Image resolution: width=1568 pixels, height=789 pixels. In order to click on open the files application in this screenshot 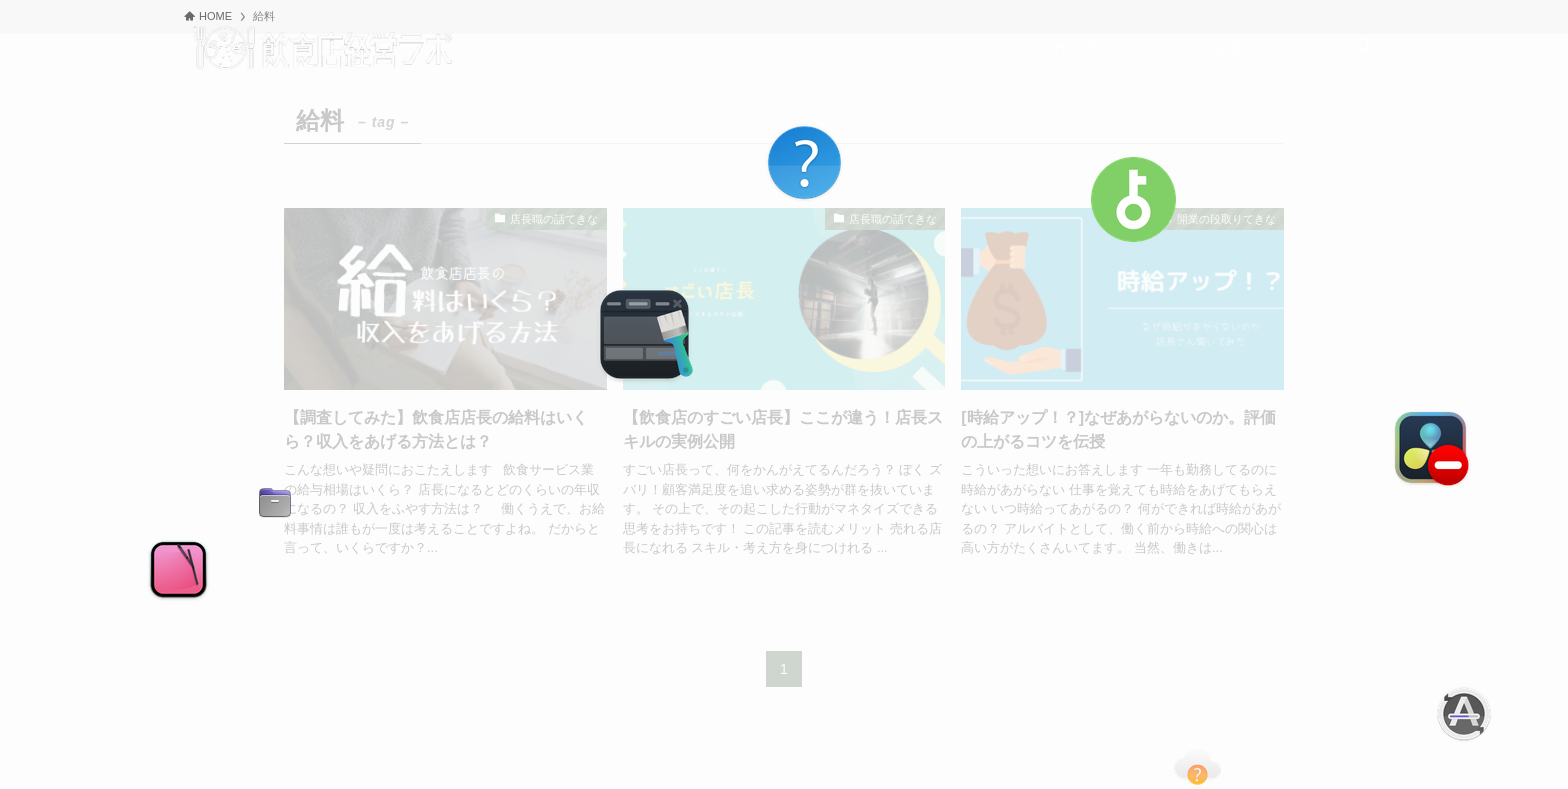, I will do `click(275, 502)`.